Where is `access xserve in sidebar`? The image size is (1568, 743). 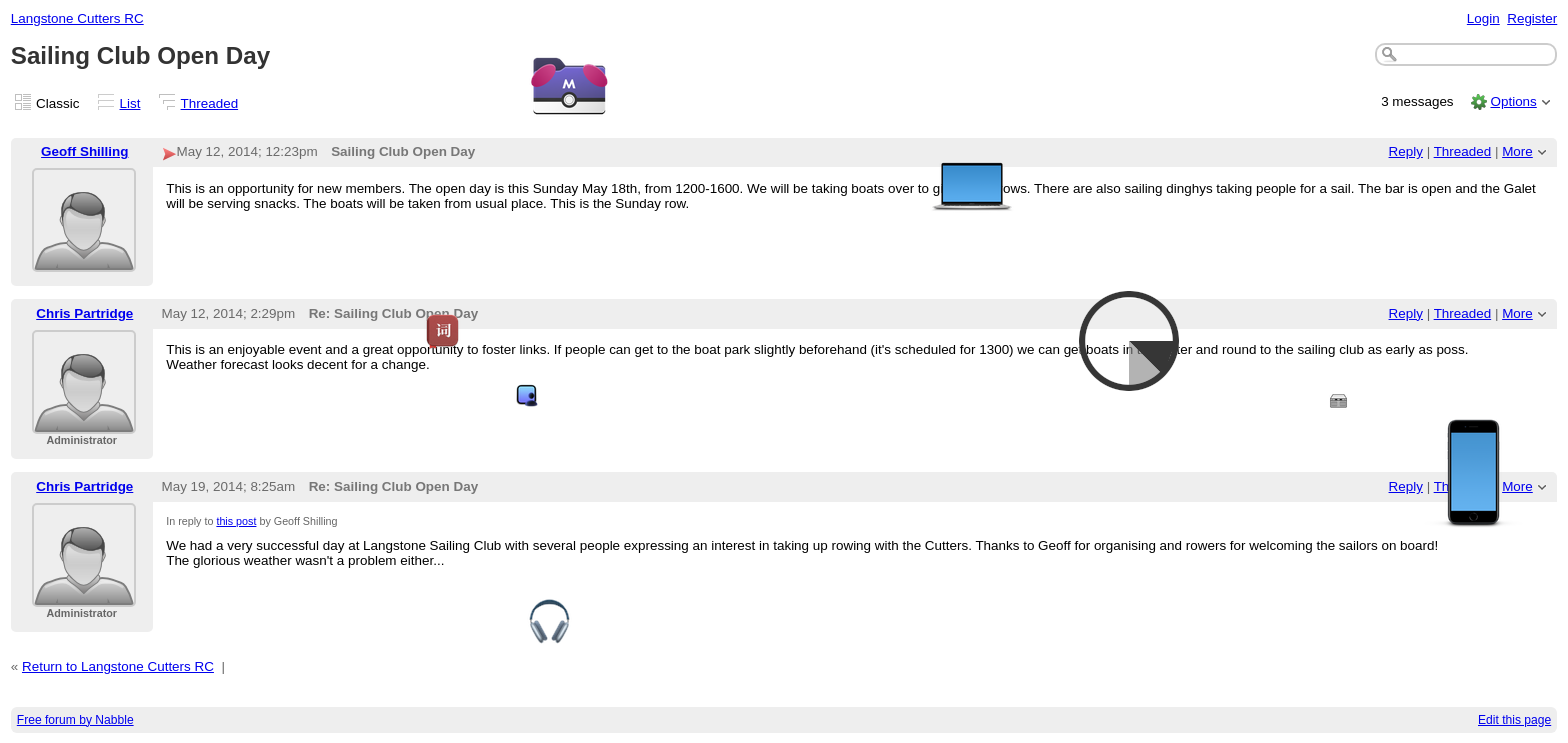
access xserve in sidebar is located at coordinates (1338, 400).